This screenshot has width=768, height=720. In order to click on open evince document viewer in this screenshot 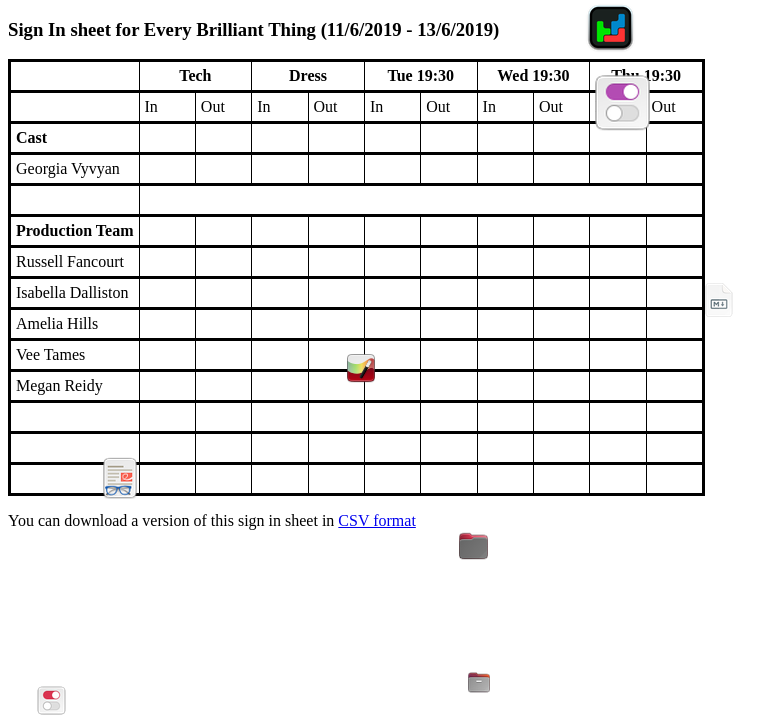, I will do `click(120, 478)`.